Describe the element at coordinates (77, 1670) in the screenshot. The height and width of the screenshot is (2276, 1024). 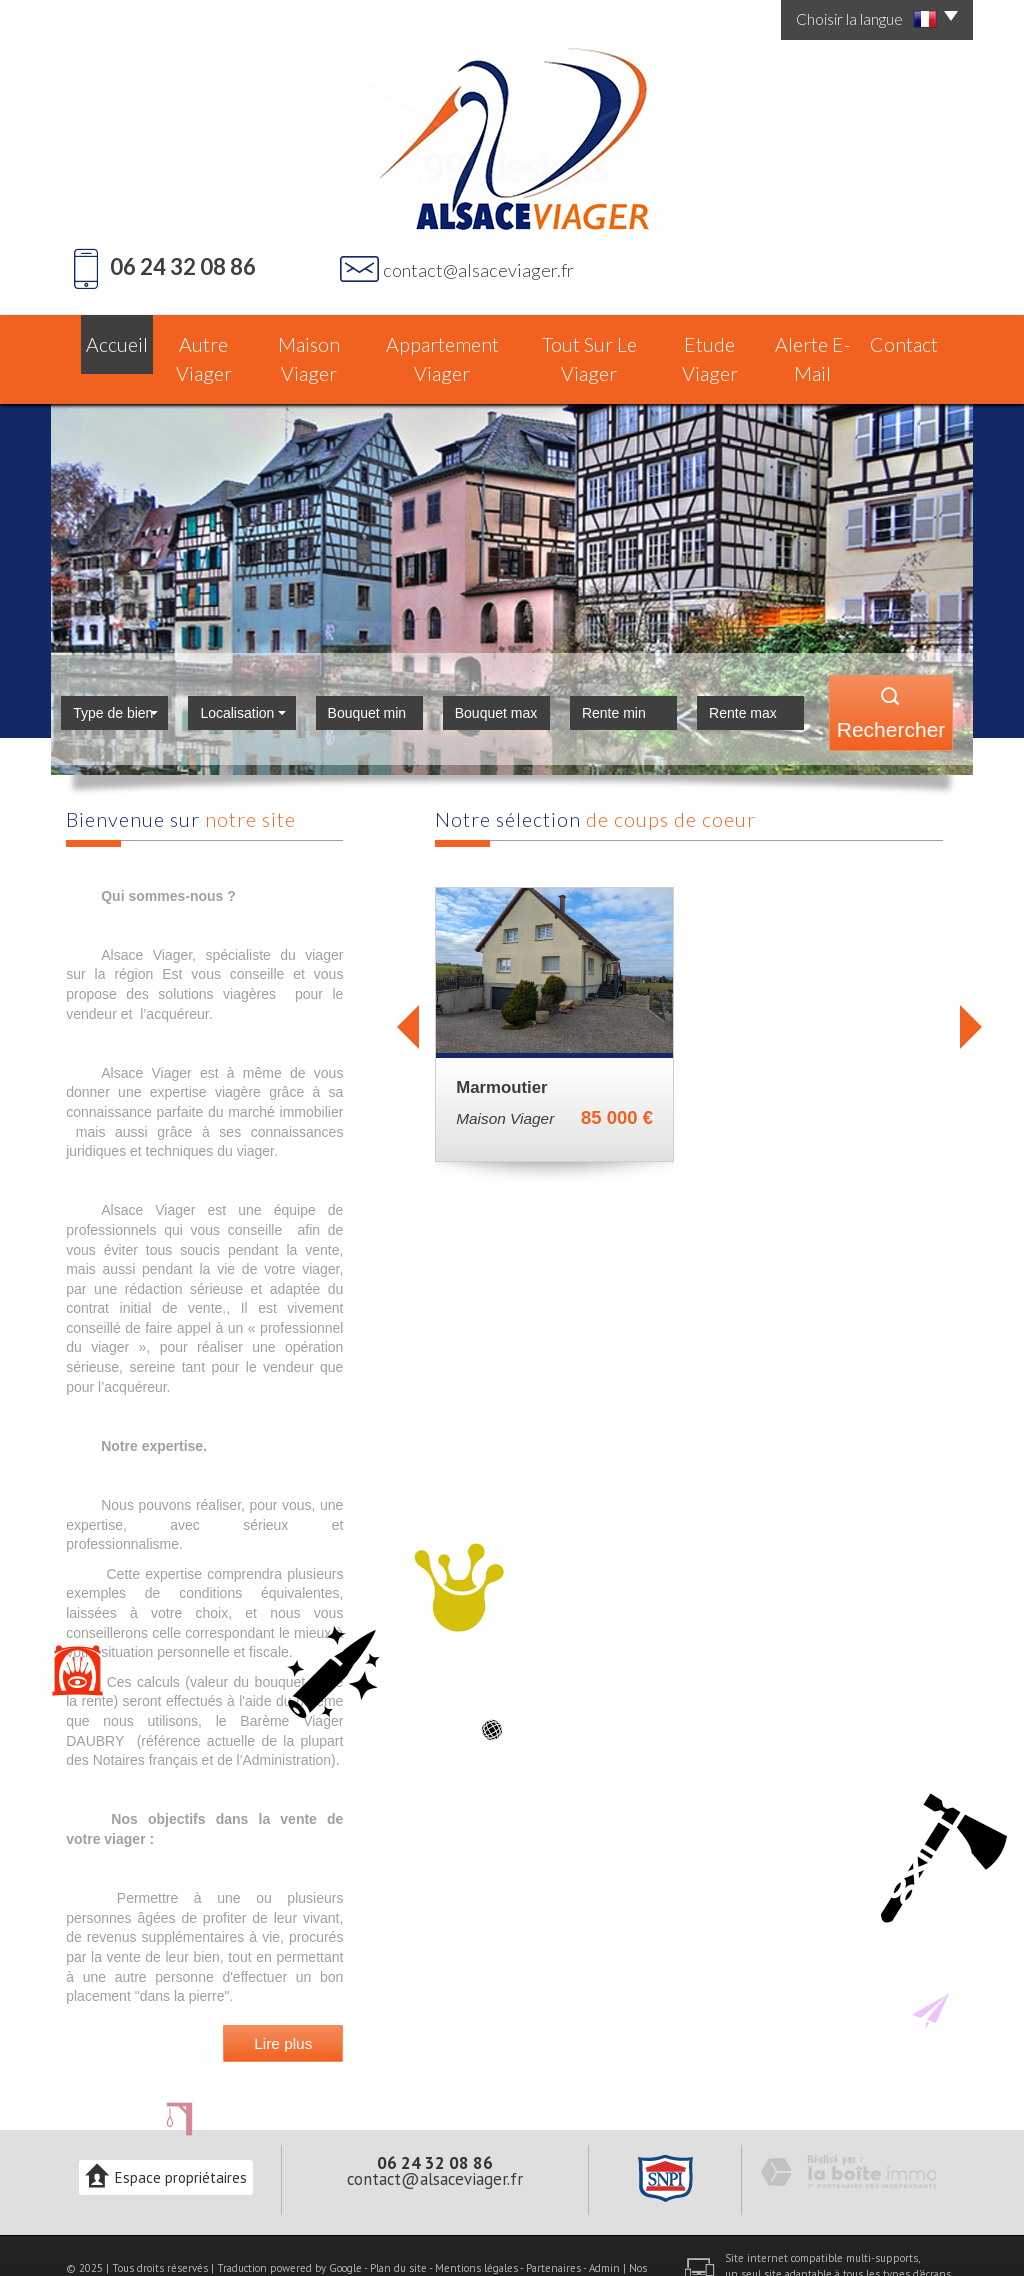
I see `mysterious or hidden content reveal` at that location.